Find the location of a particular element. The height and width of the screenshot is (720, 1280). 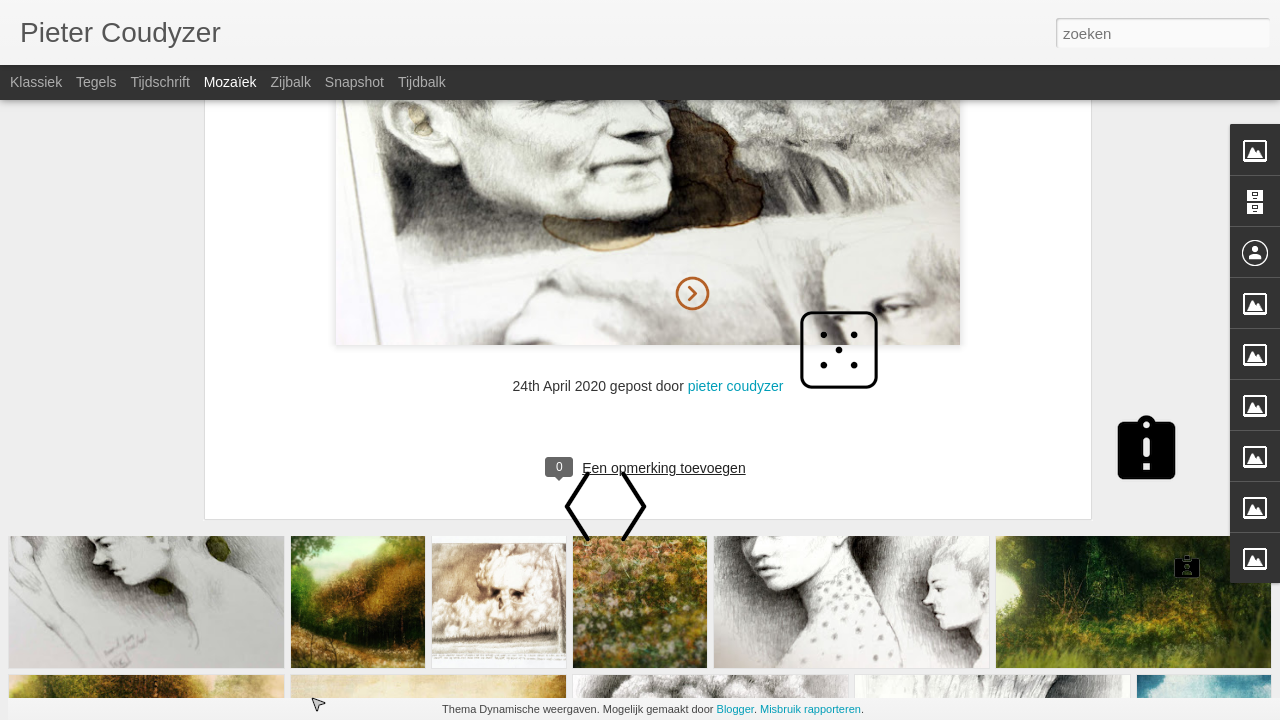

tap to navigate to destination is located at coordinates (317, 703).